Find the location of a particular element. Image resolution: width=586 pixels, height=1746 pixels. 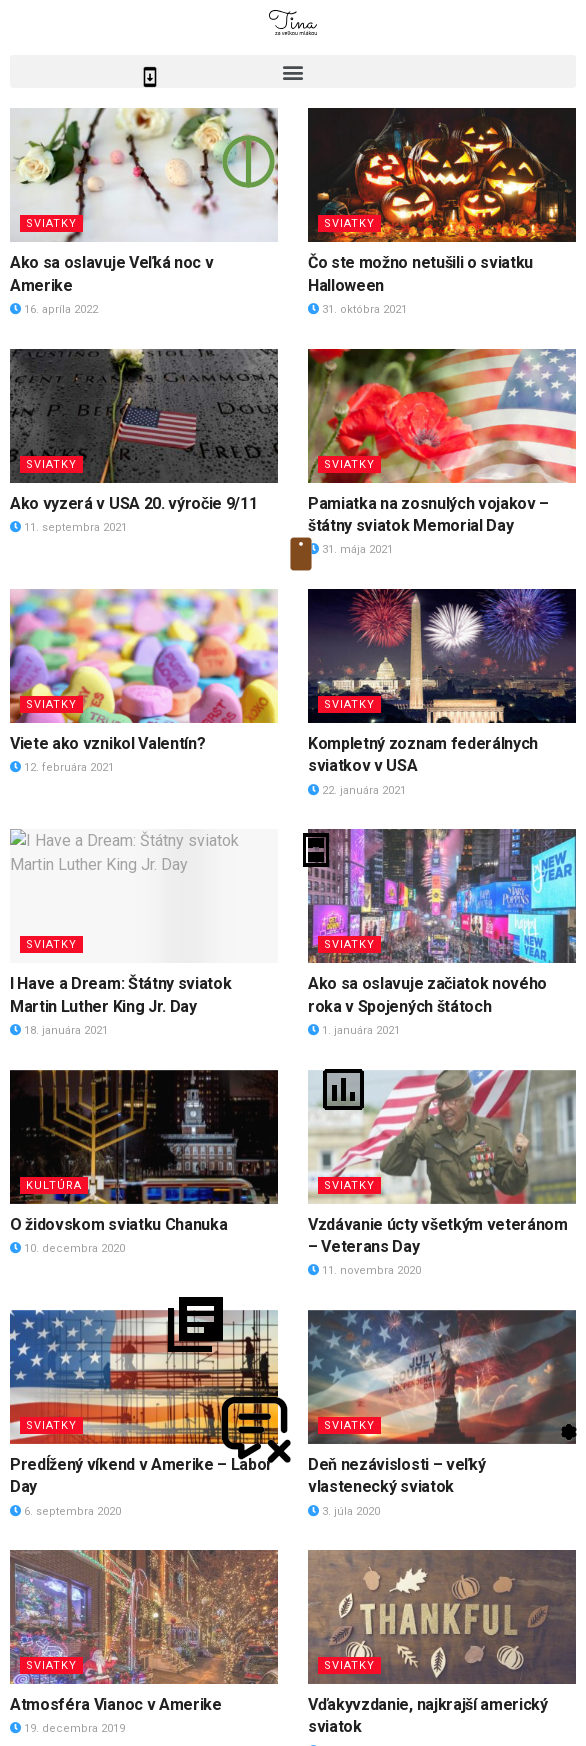

download a system update to your device is located at coordinates (150, 77).